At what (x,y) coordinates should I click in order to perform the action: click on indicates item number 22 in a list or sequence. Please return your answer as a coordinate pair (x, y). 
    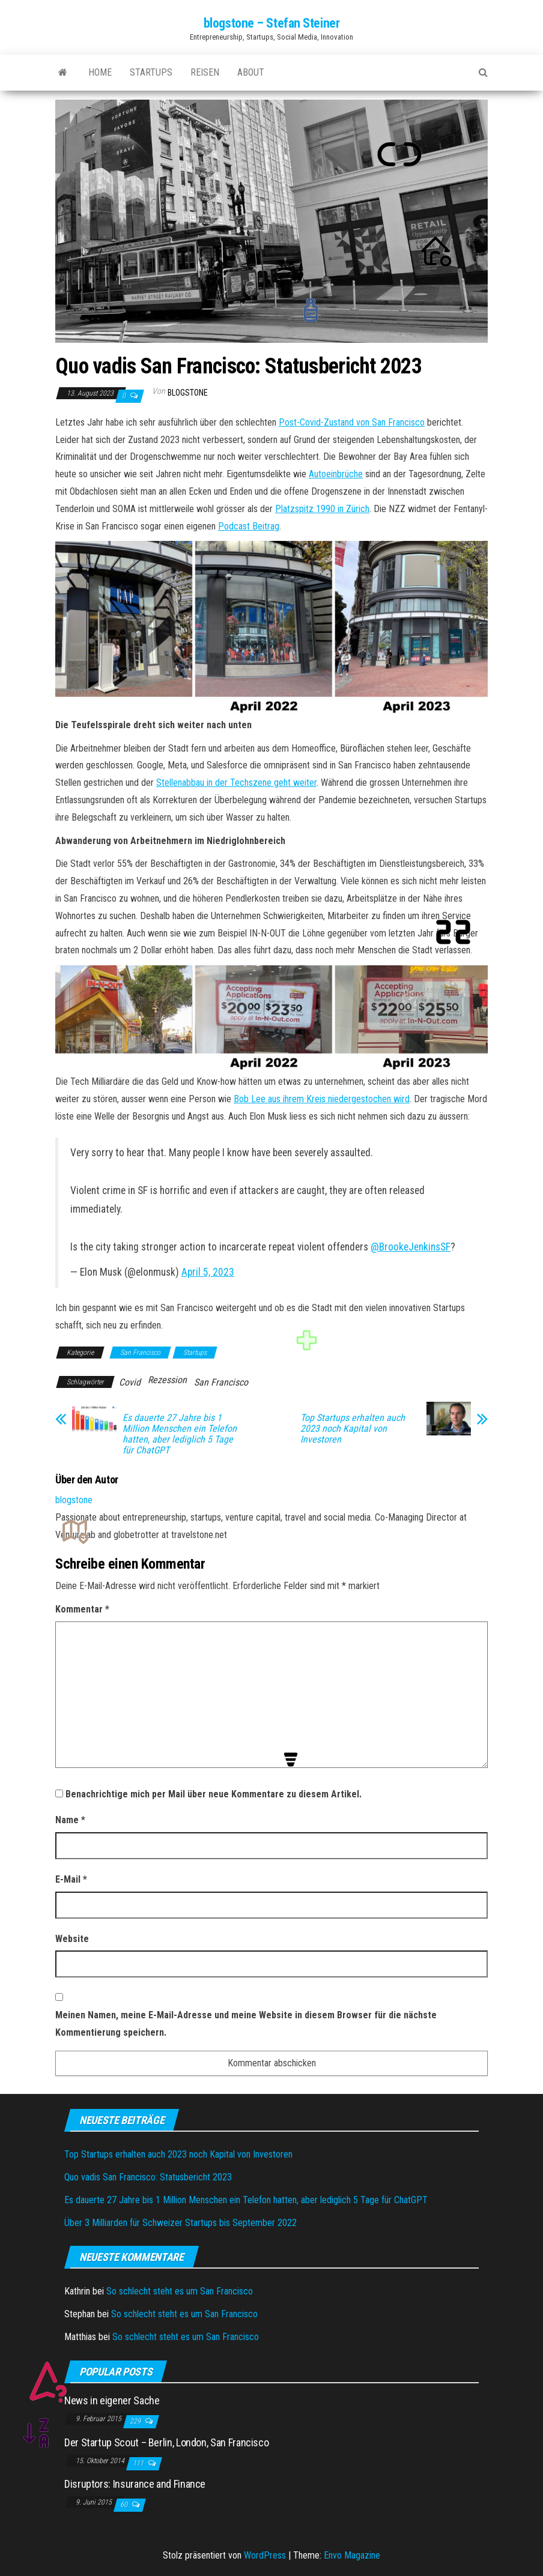
    Looking at the image, I should click on (453, 932).